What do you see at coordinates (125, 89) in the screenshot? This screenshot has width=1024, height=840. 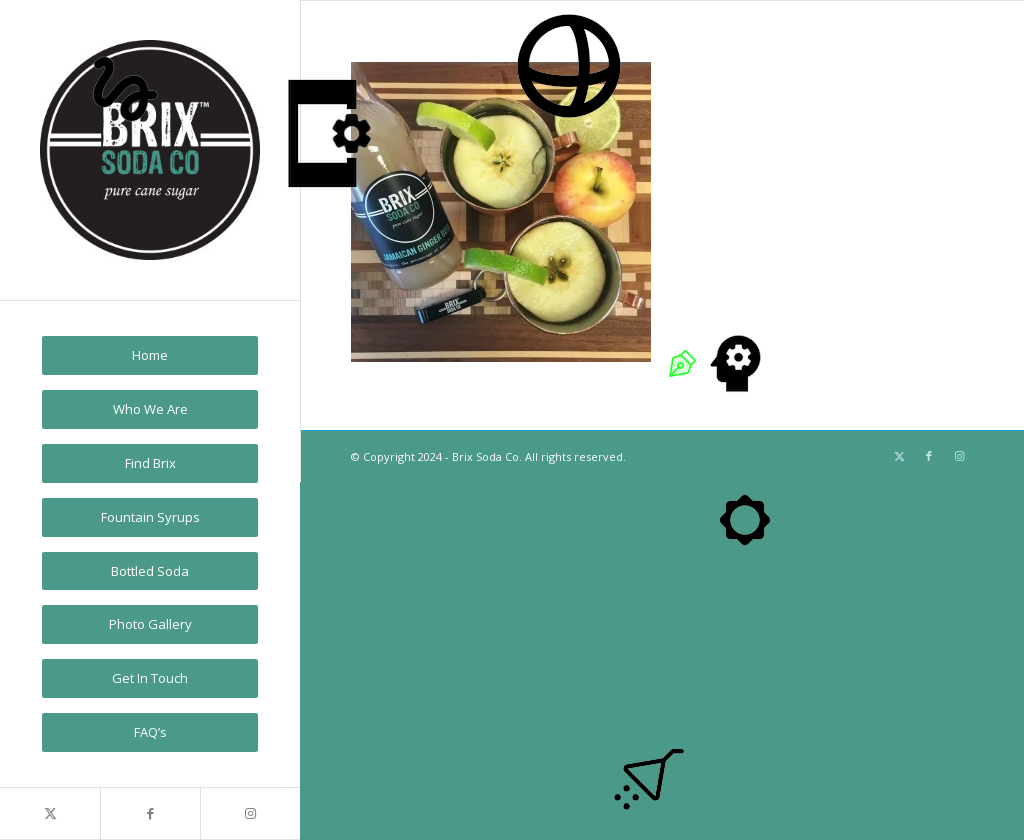 I see `draw or write with gesture input` at bounding box center [125, 89].